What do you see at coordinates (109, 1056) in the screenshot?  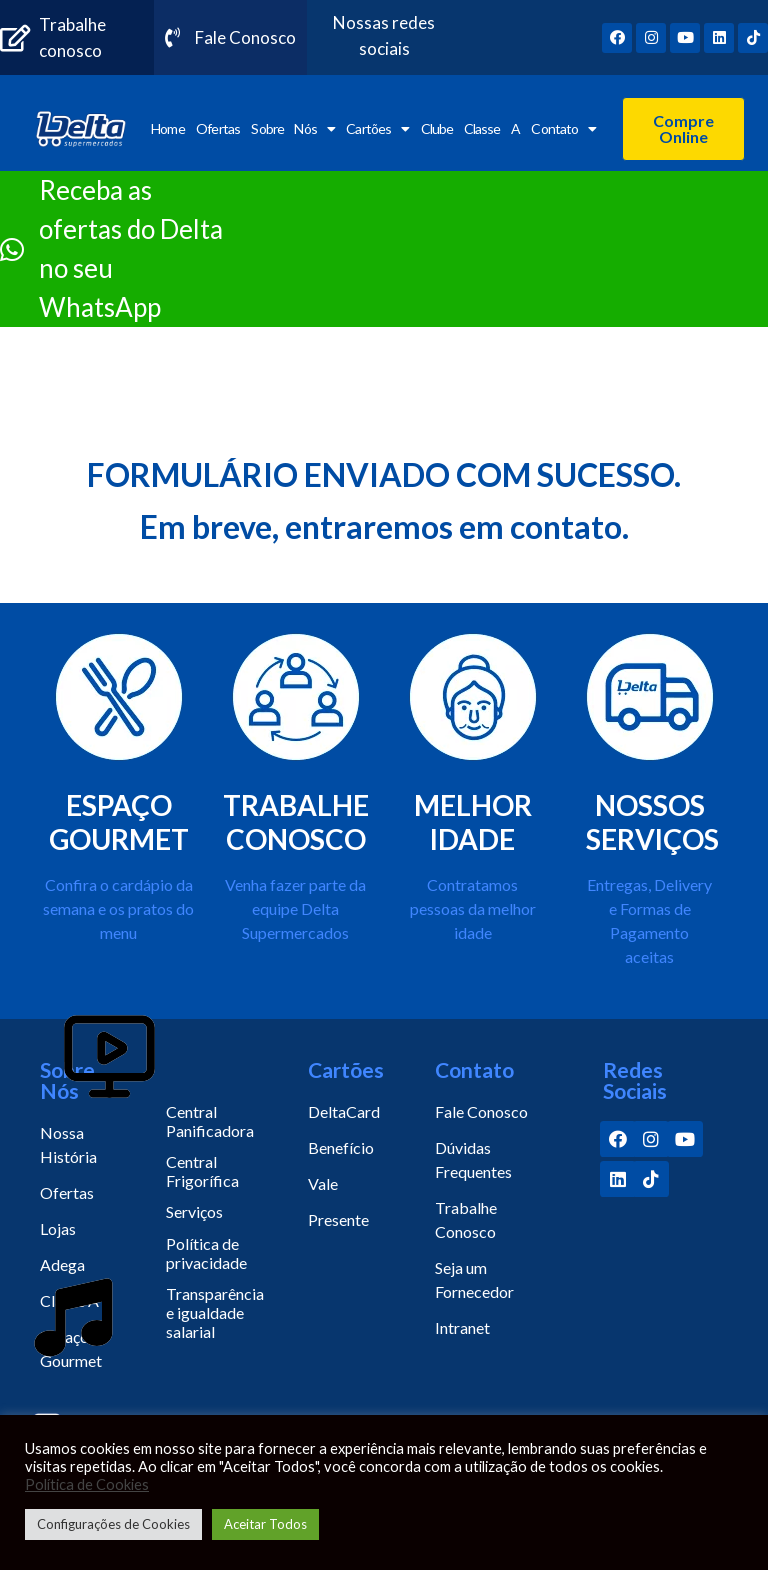 I see `play video on display` at bounding box center [109, 1056].